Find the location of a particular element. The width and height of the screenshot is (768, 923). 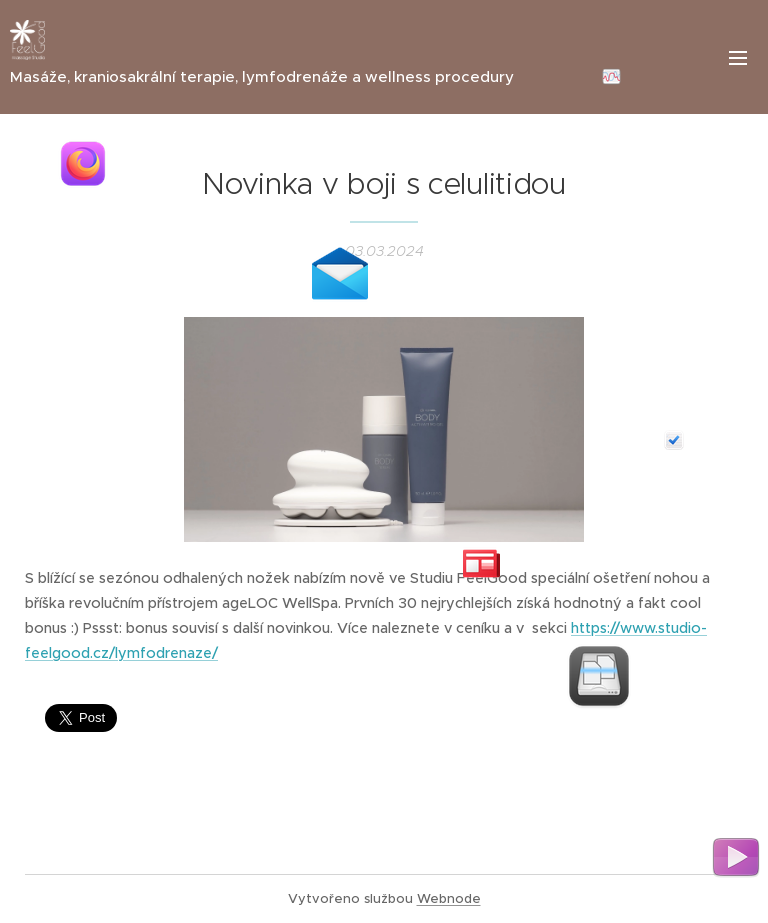

open firefox browser is located at coordinates (83, 163).